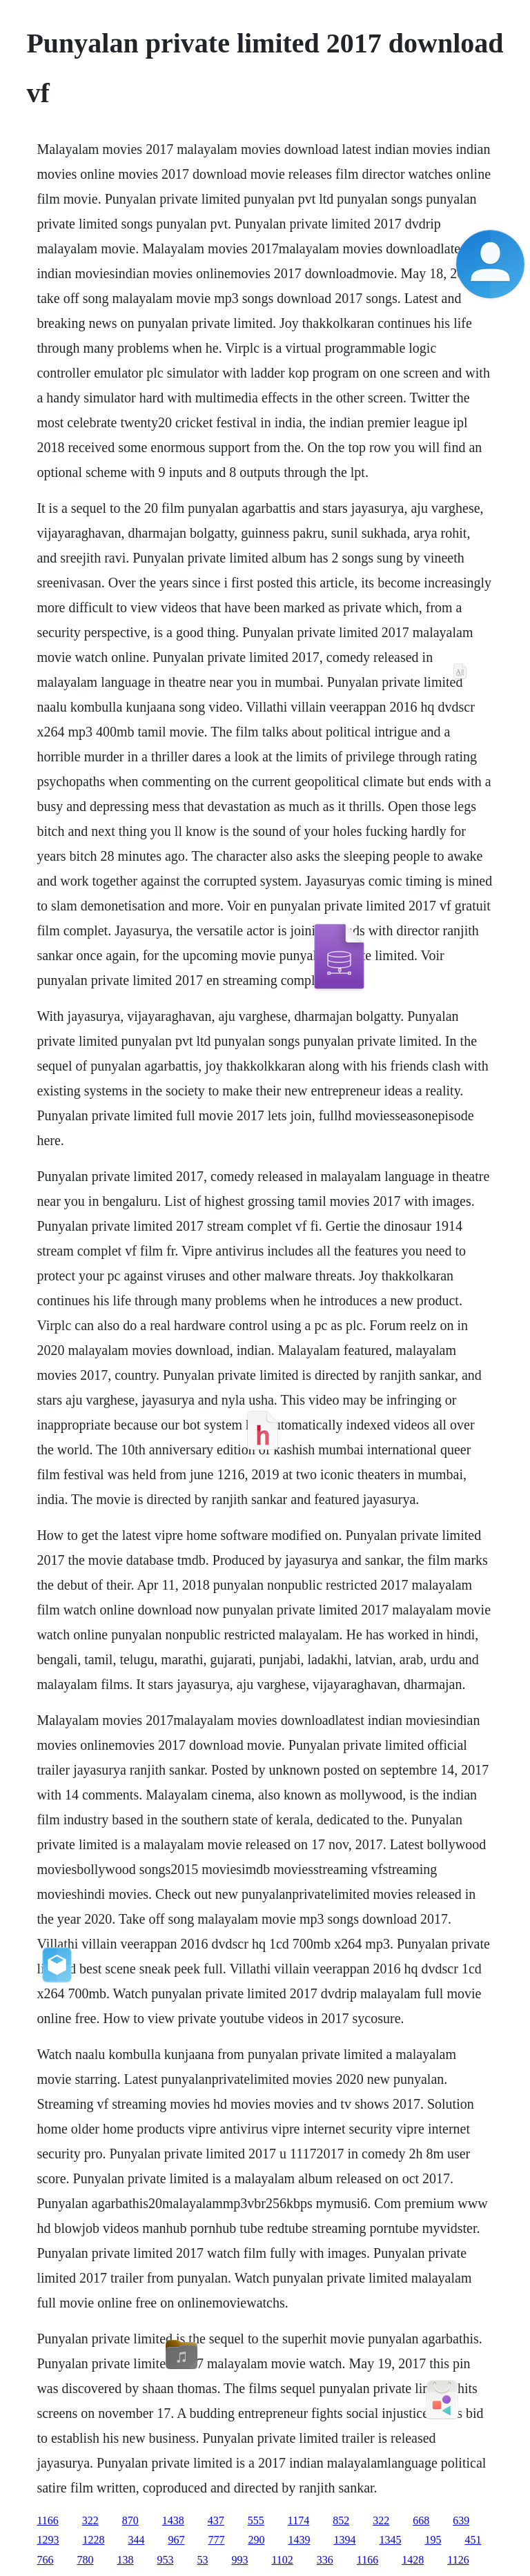  What do you see at coordinates (460, 671) in the screenshot?
I see `open a rich text document` at bounding box center [460, 671].